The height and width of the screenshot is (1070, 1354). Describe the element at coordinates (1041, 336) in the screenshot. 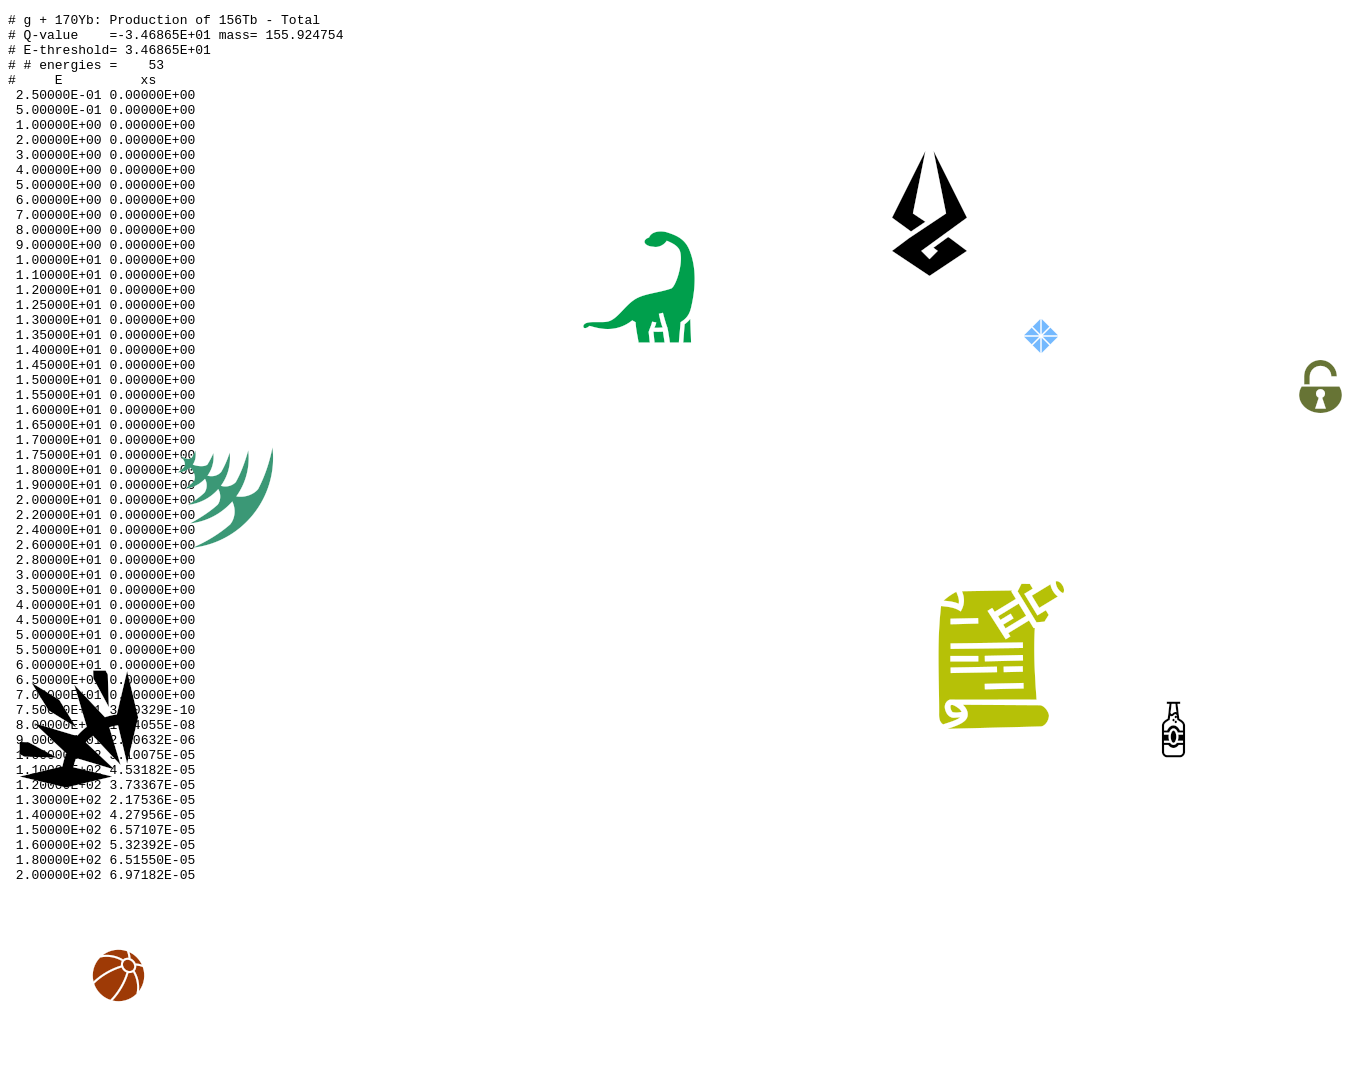

I see `toggle grid or quadrant view` at that location.